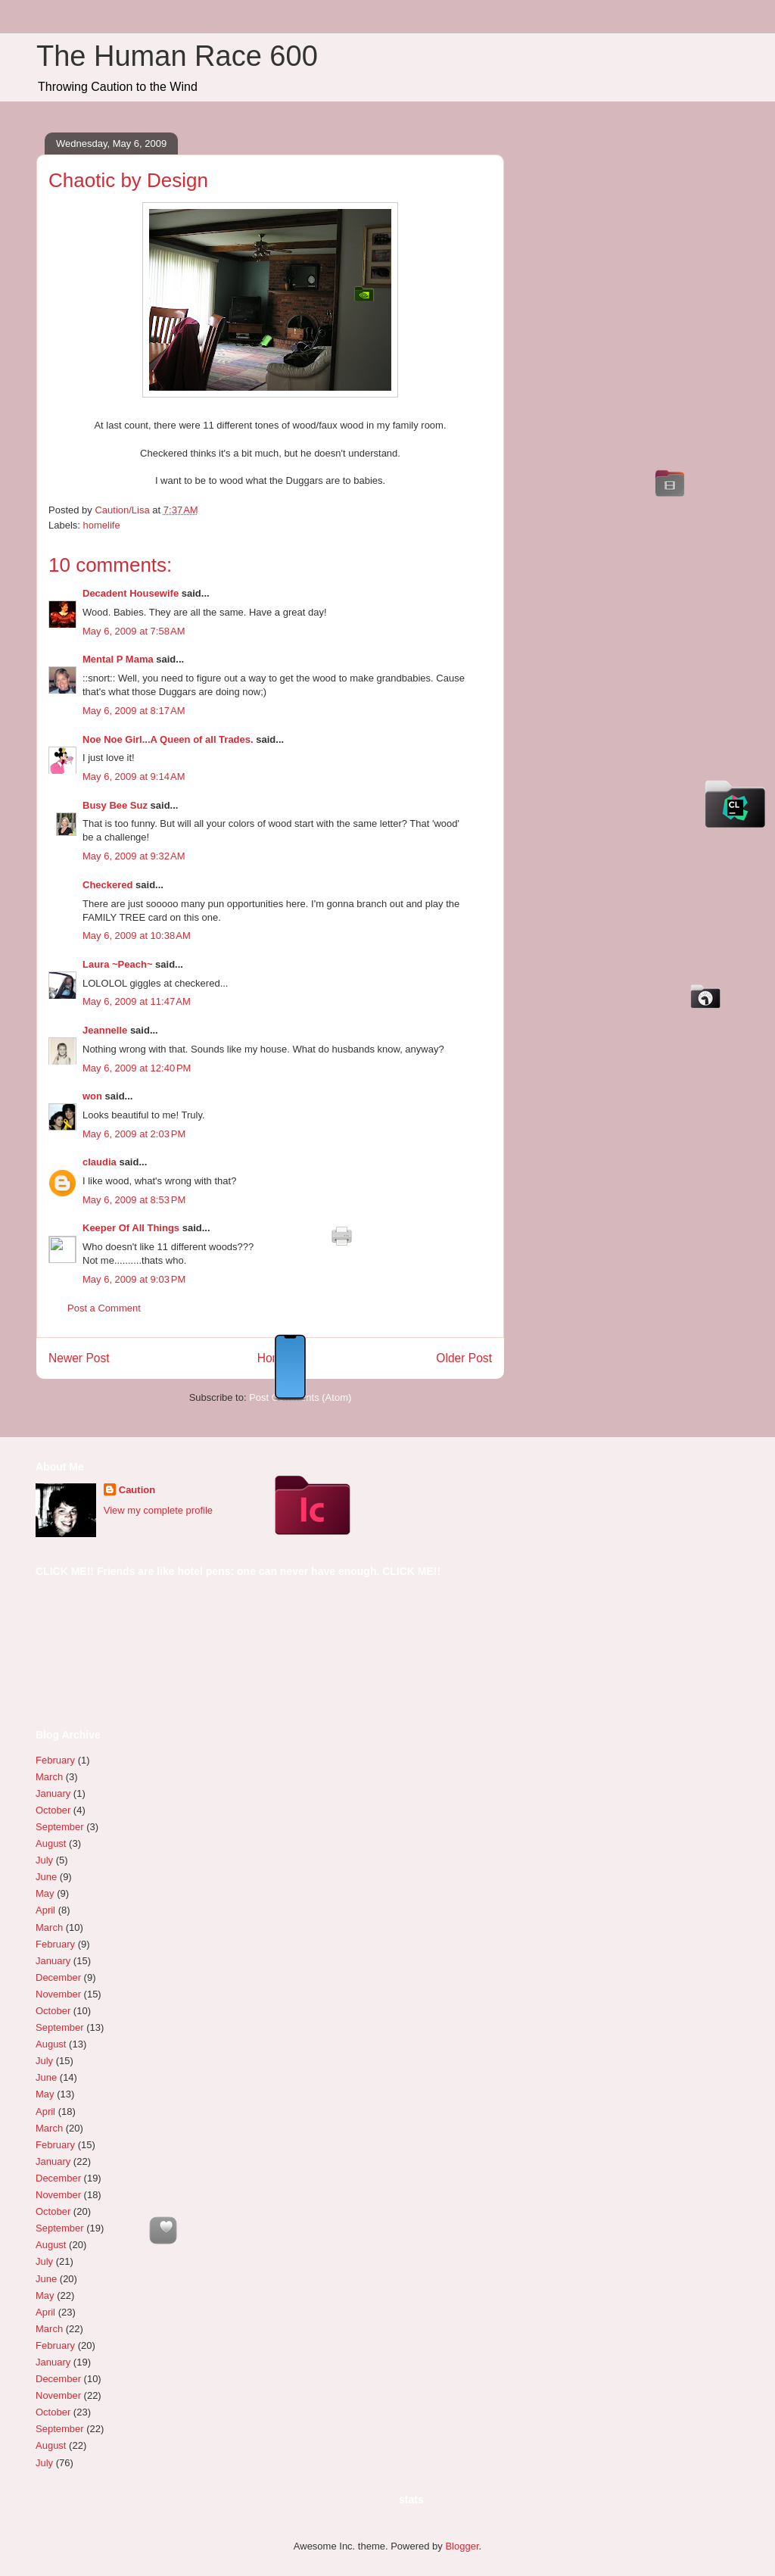 The width and height of the screenshot is (775, 2576). Describe the element at coordinates (163, 2230) in the screenshot. I see `open the Health app` at that location.